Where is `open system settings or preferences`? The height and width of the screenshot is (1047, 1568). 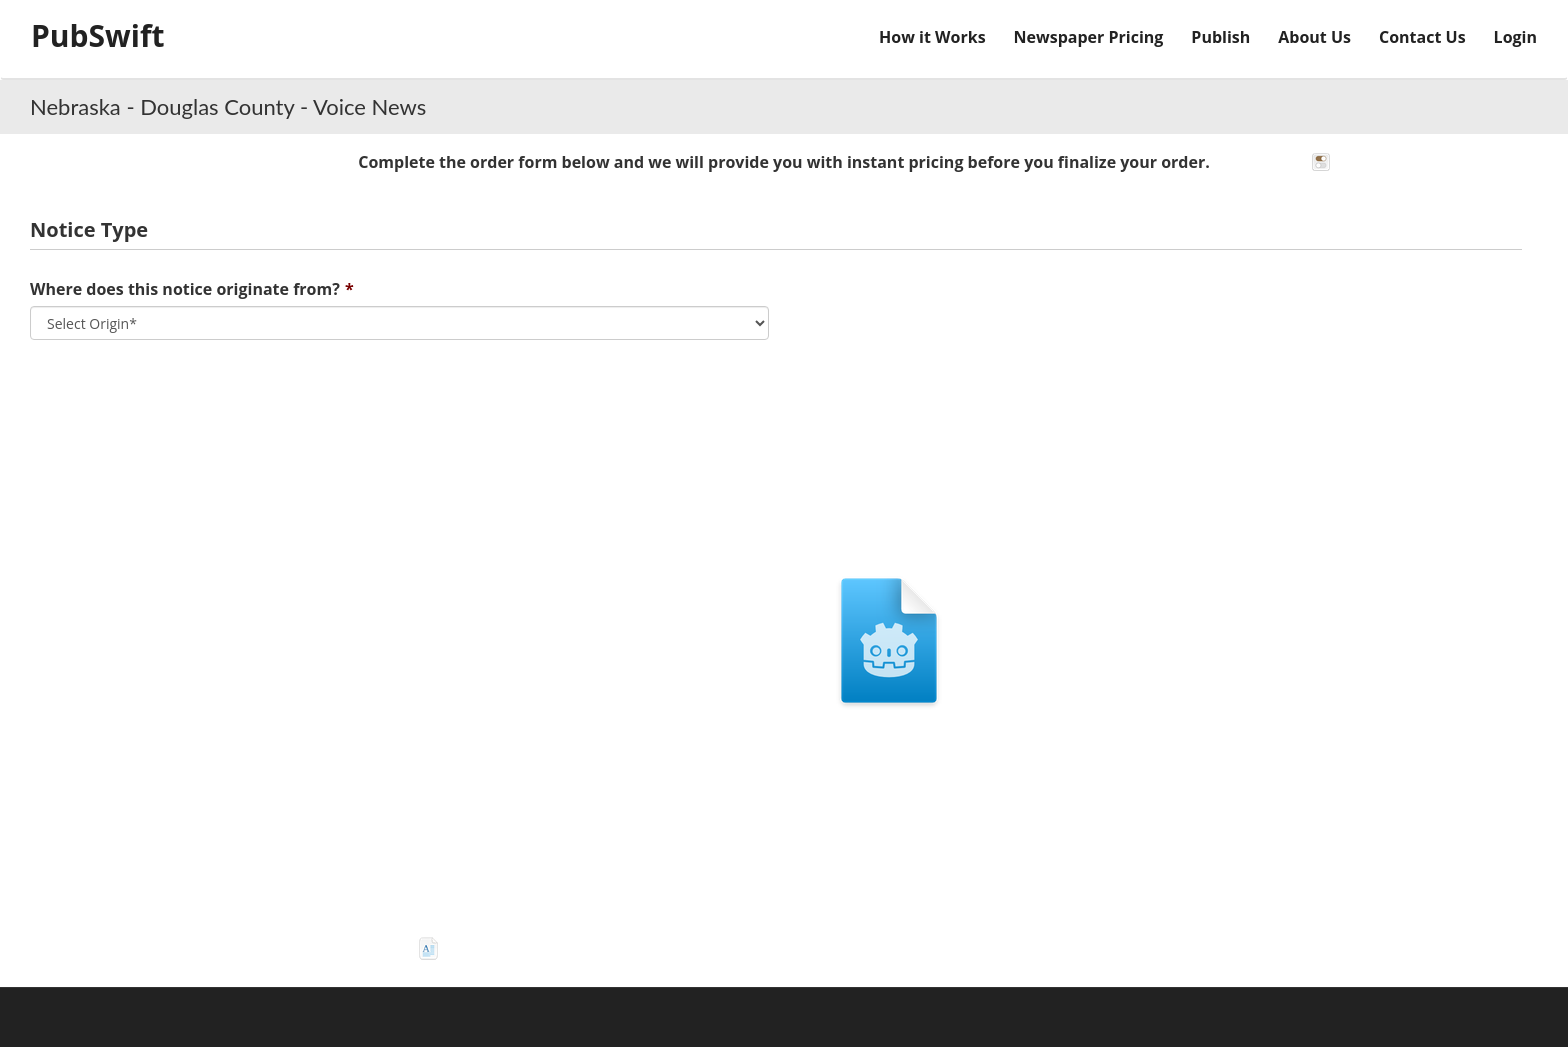
open system settings or preferences is located at coordinates (1321, 162).